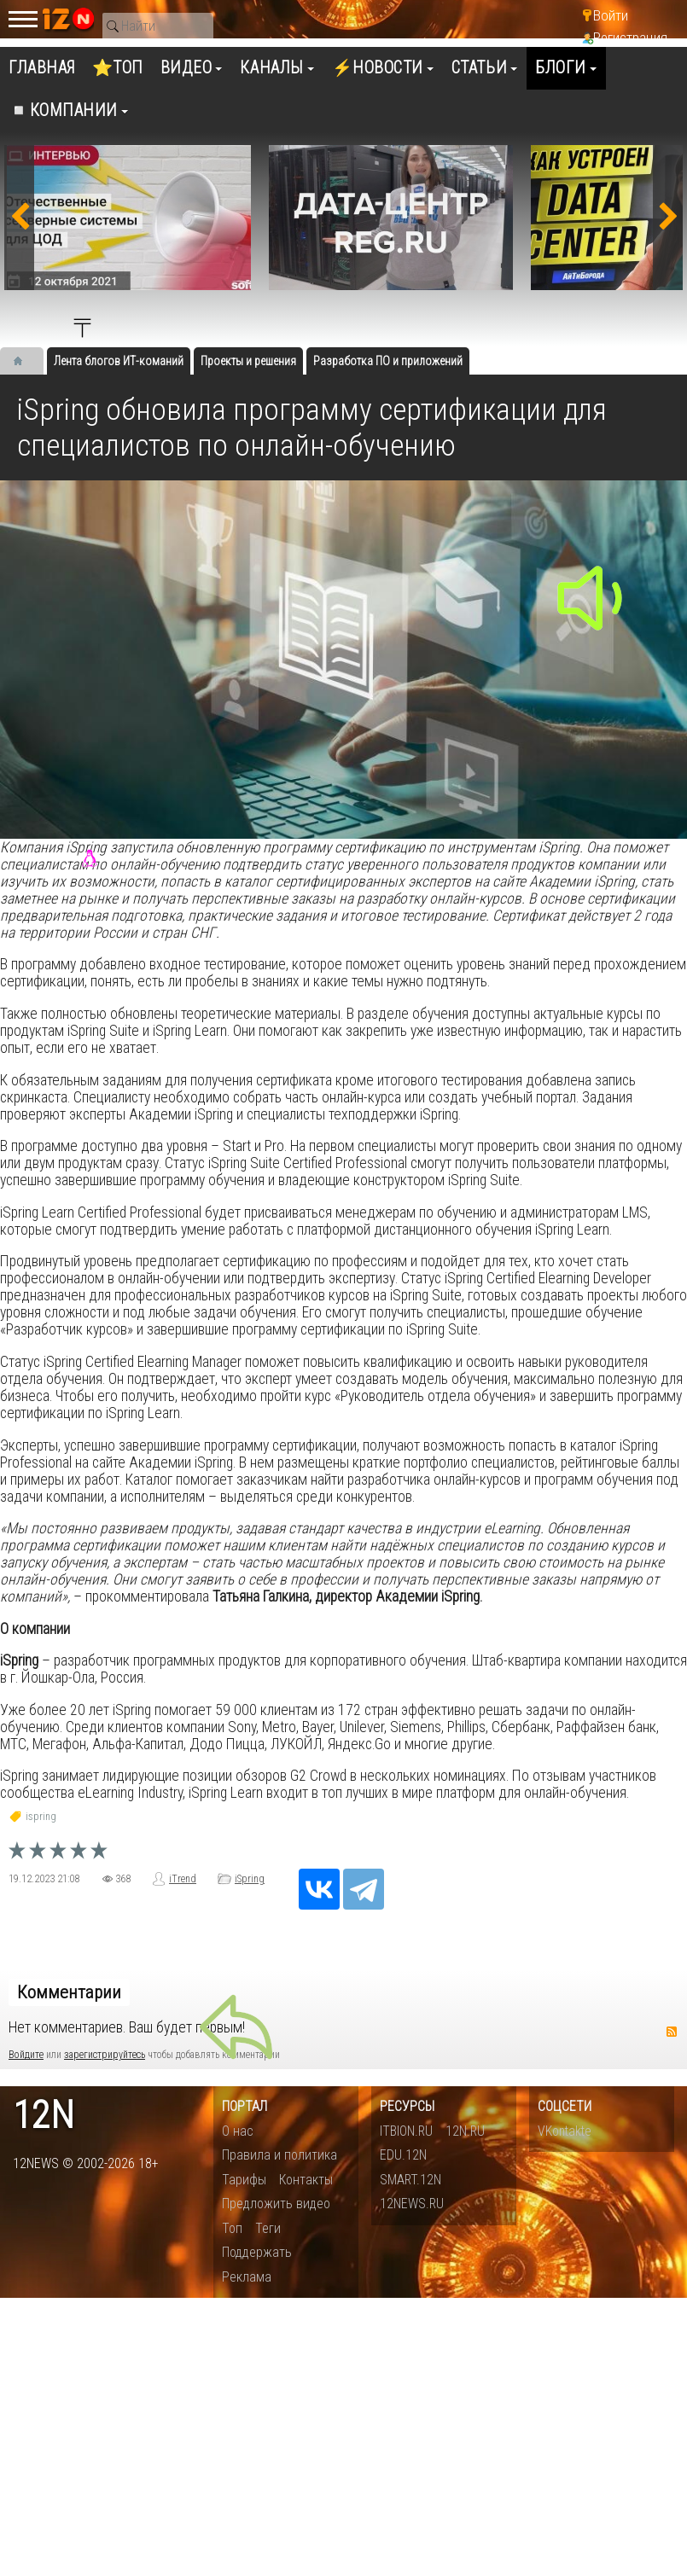 Image resolution: width=687 pixels, height=2576 pixels. Describe the element at coordinates (236, 2026) in the screenshot. I see `undo the last action` at that location.